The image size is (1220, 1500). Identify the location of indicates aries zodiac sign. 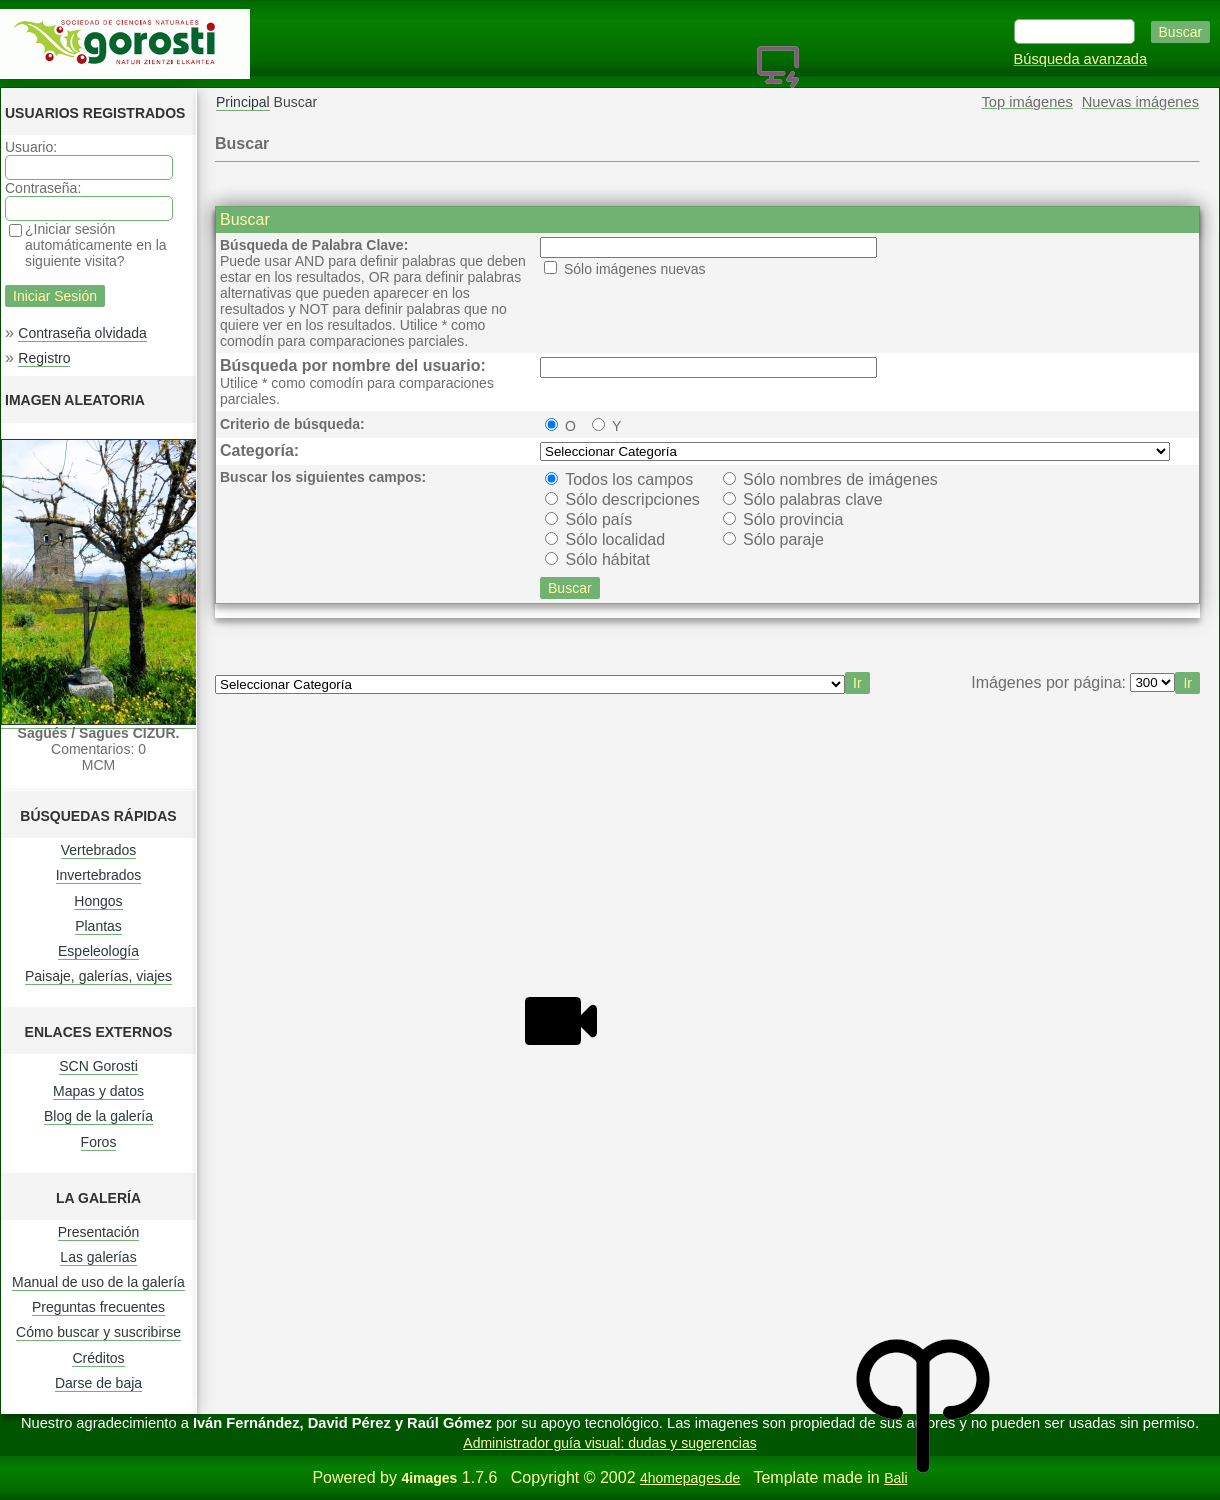
(923, 1406).